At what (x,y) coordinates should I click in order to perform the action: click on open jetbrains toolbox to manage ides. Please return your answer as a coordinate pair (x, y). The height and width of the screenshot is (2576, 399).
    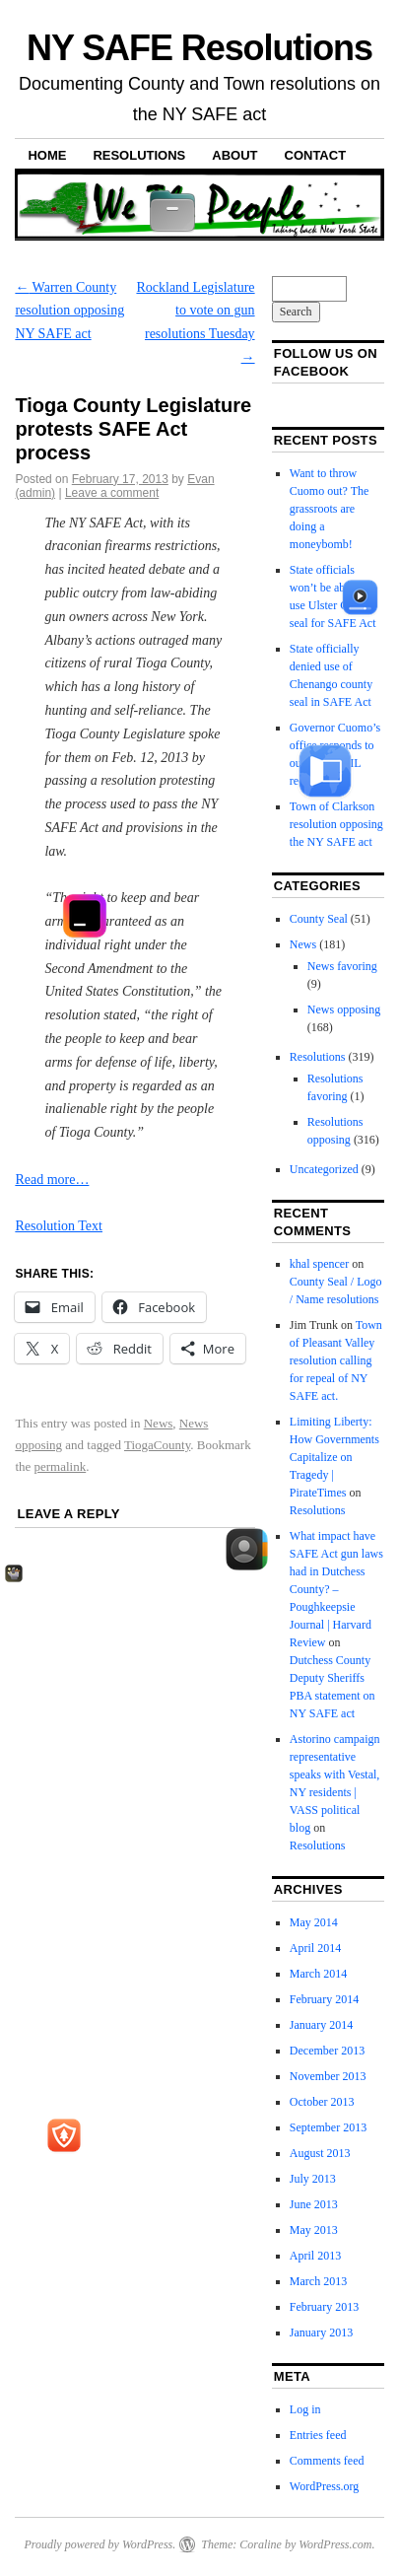
    Looking at the image, I should click on (85, 916).